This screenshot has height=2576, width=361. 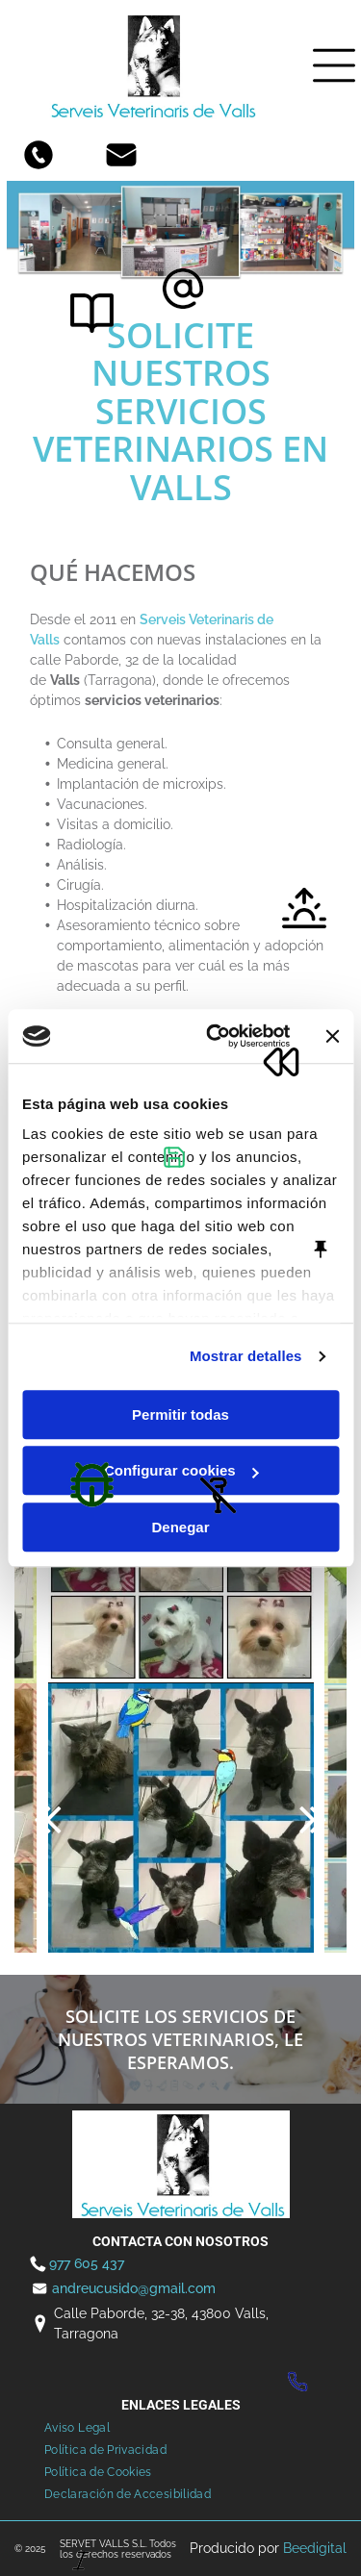 I want to click on pin item to keep it visible, so click(x=321, y=1250).